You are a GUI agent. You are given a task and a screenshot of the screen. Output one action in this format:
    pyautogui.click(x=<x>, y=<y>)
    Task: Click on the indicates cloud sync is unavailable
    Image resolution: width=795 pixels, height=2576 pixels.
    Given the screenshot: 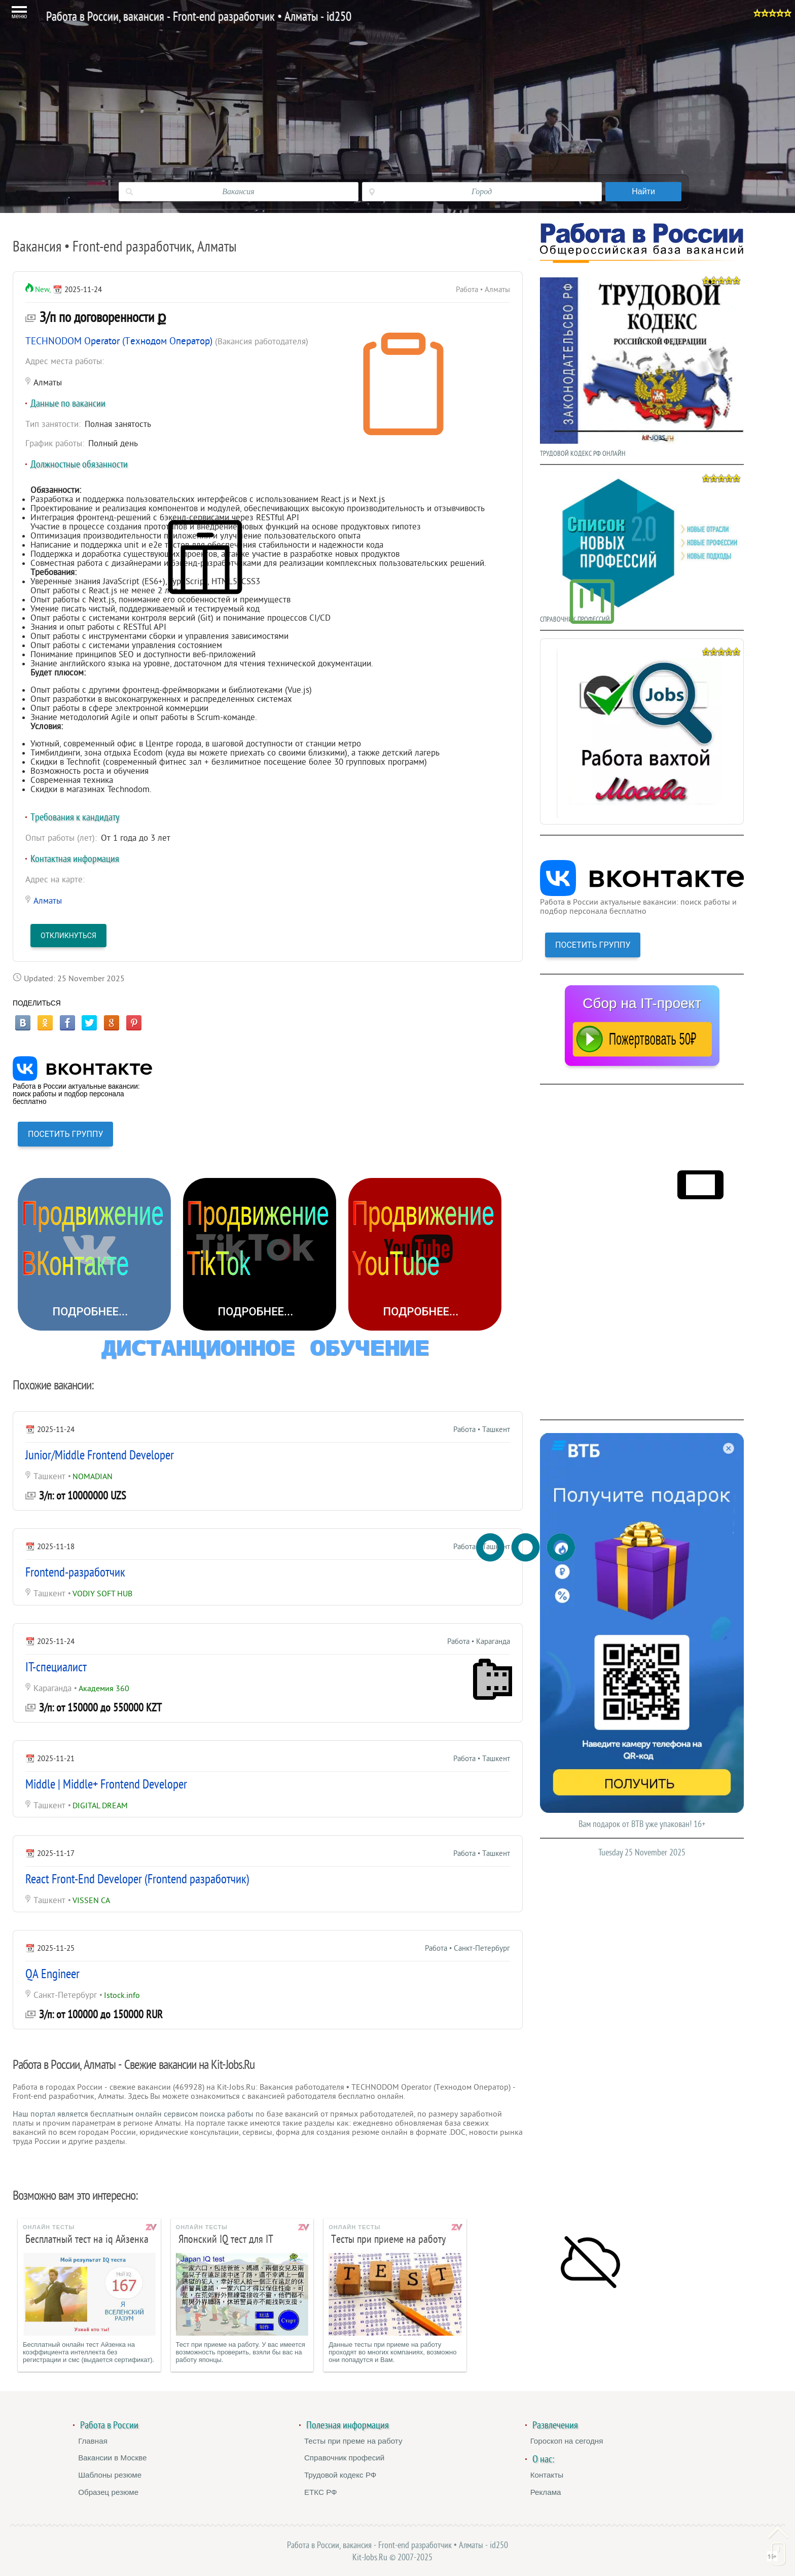 What is the action you would take?
    pyautogui.click(x=590, y=2261)
    